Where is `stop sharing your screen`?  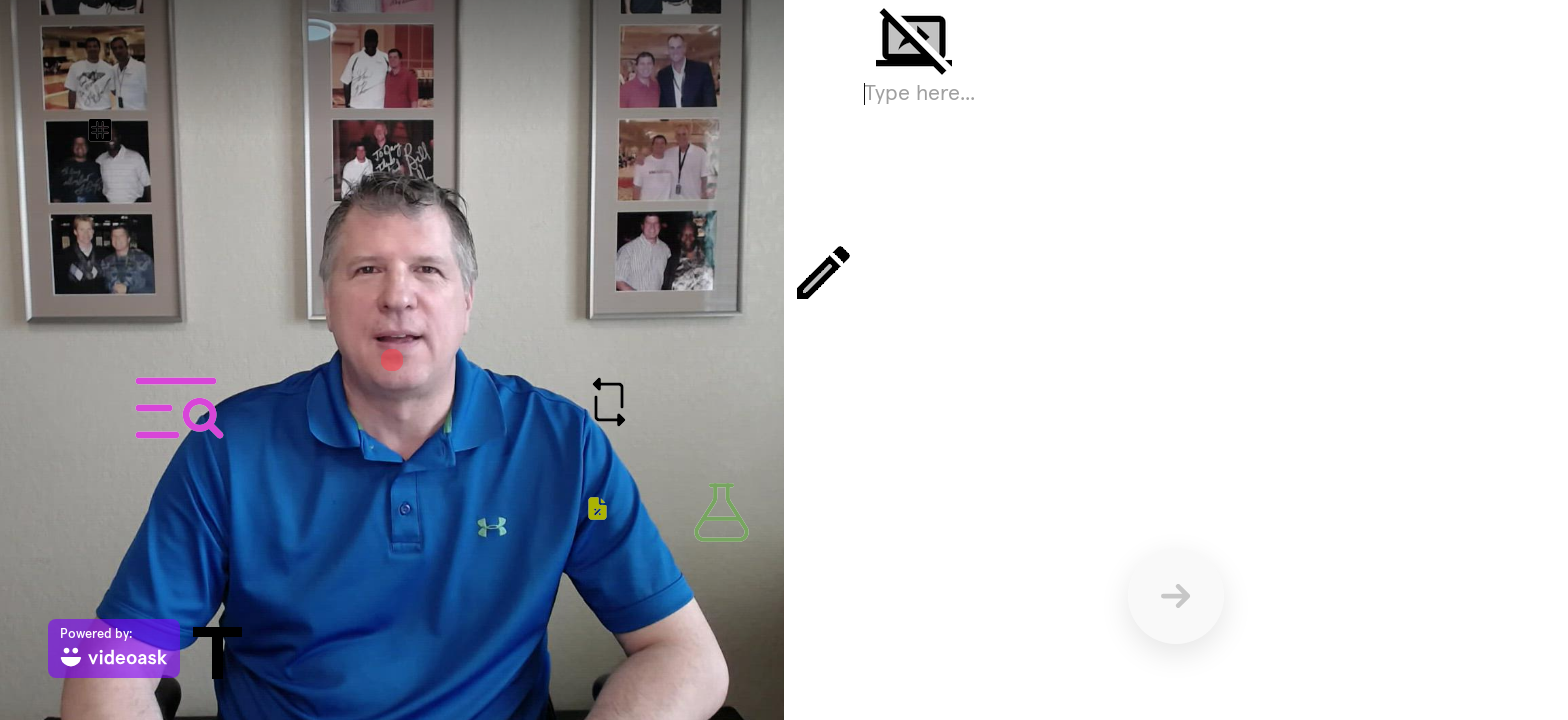 stop sharing your screen is located at coordinates (914, 41).